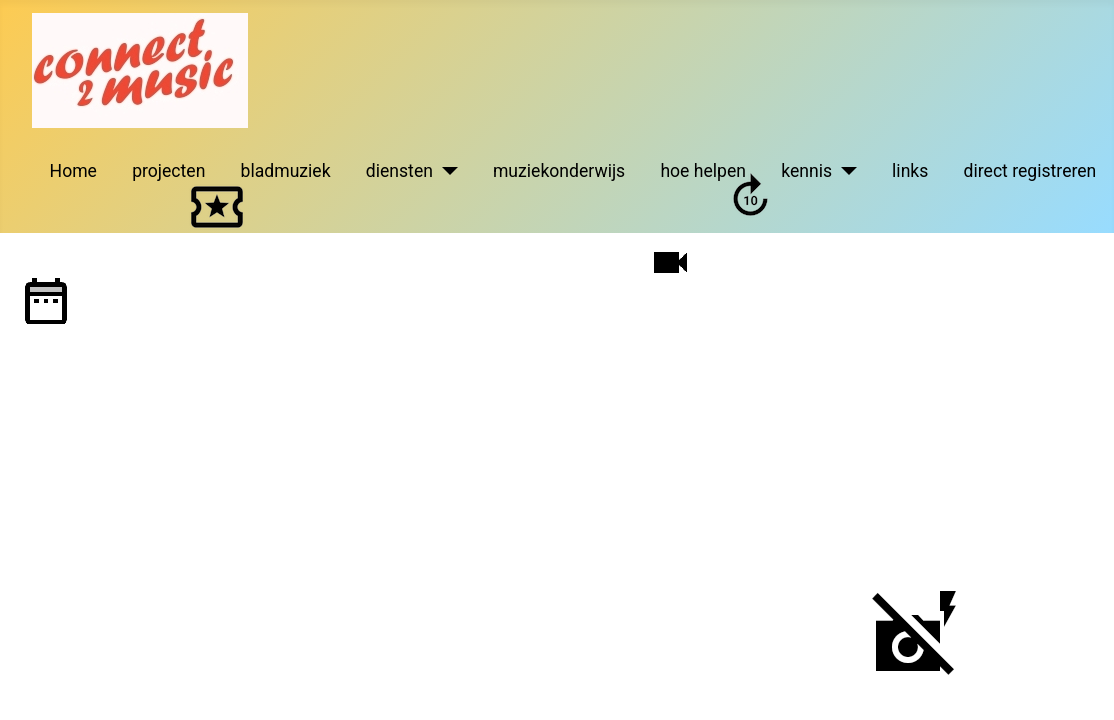 The width and height of the screenshot is (1114, 720). What do you see at coordinates (670, 262) in the screenshot?
I see `start a video call` at bounding box center [670, 262].